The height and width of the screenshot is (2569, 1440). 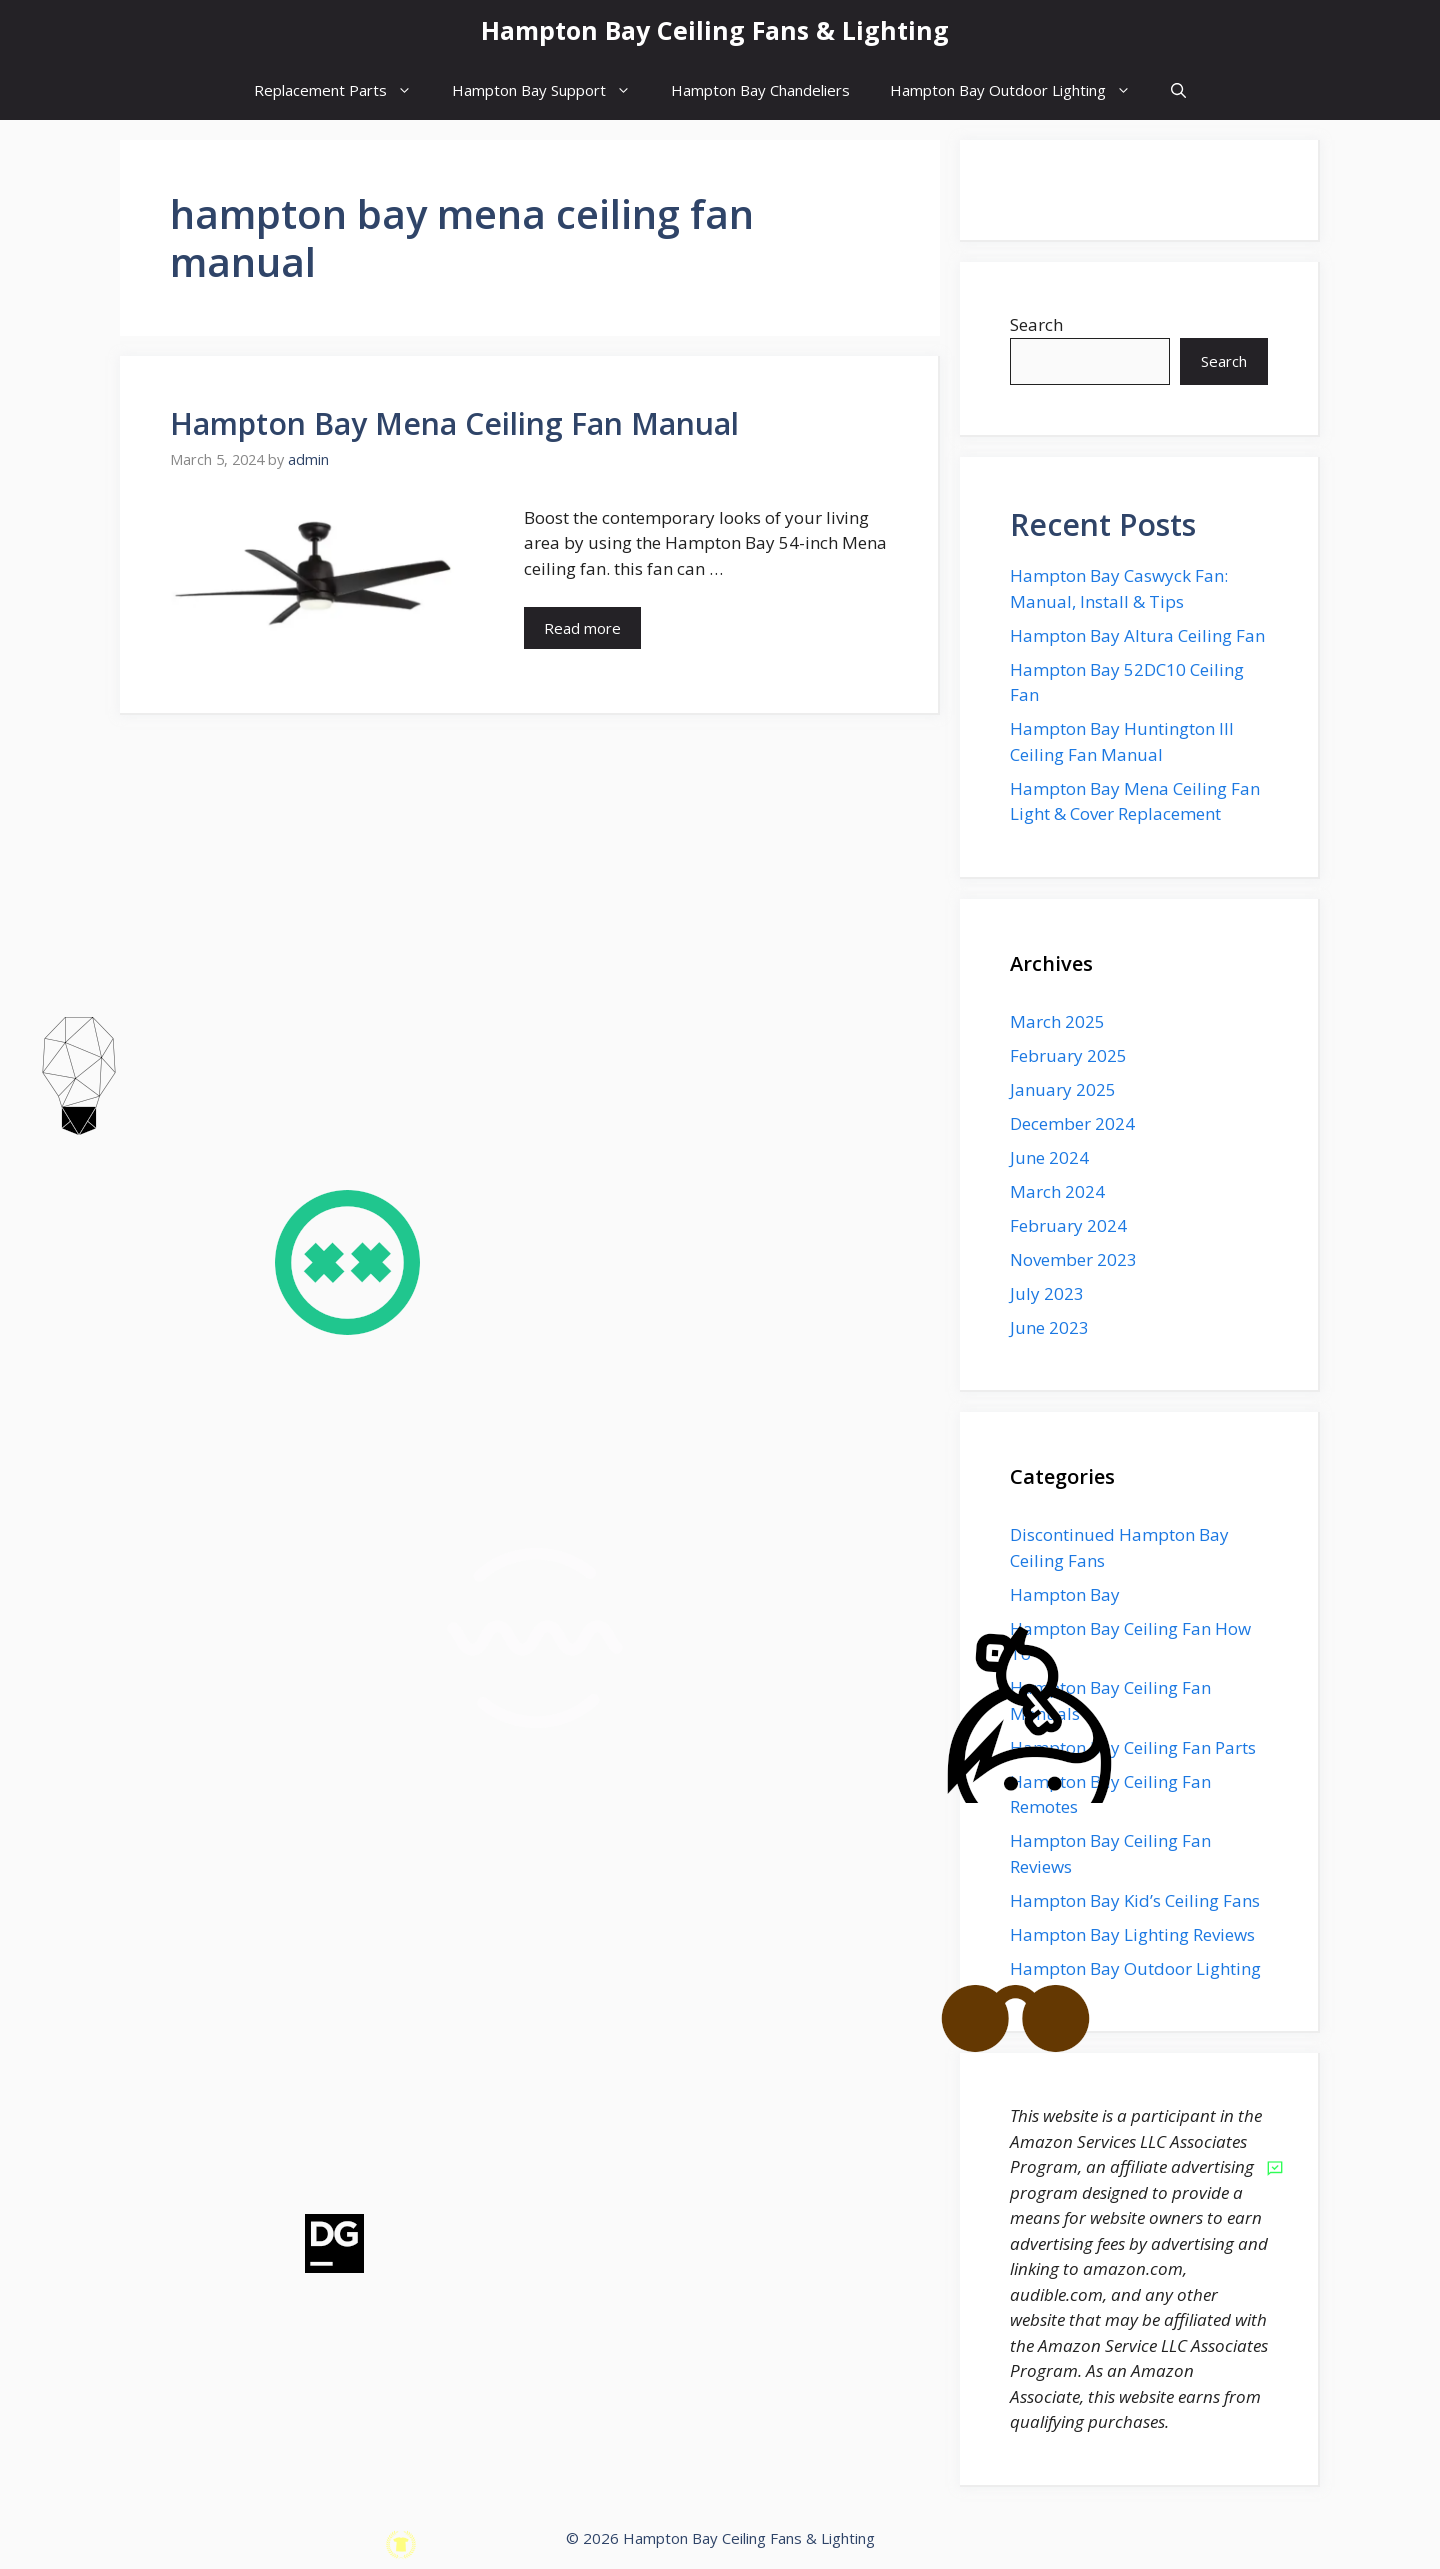 I want to click on open datagrip database IDE, so click(x=334, y=2243).